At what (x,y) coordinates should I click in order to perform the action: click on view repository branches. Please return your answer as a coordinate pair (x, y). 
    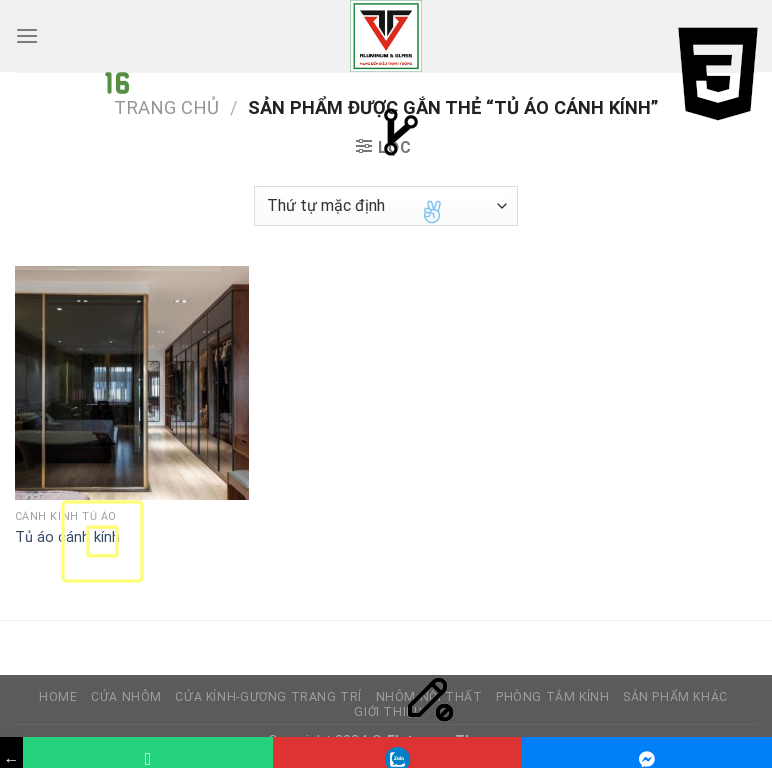
    Looking at the image, I should click on (401, 132).